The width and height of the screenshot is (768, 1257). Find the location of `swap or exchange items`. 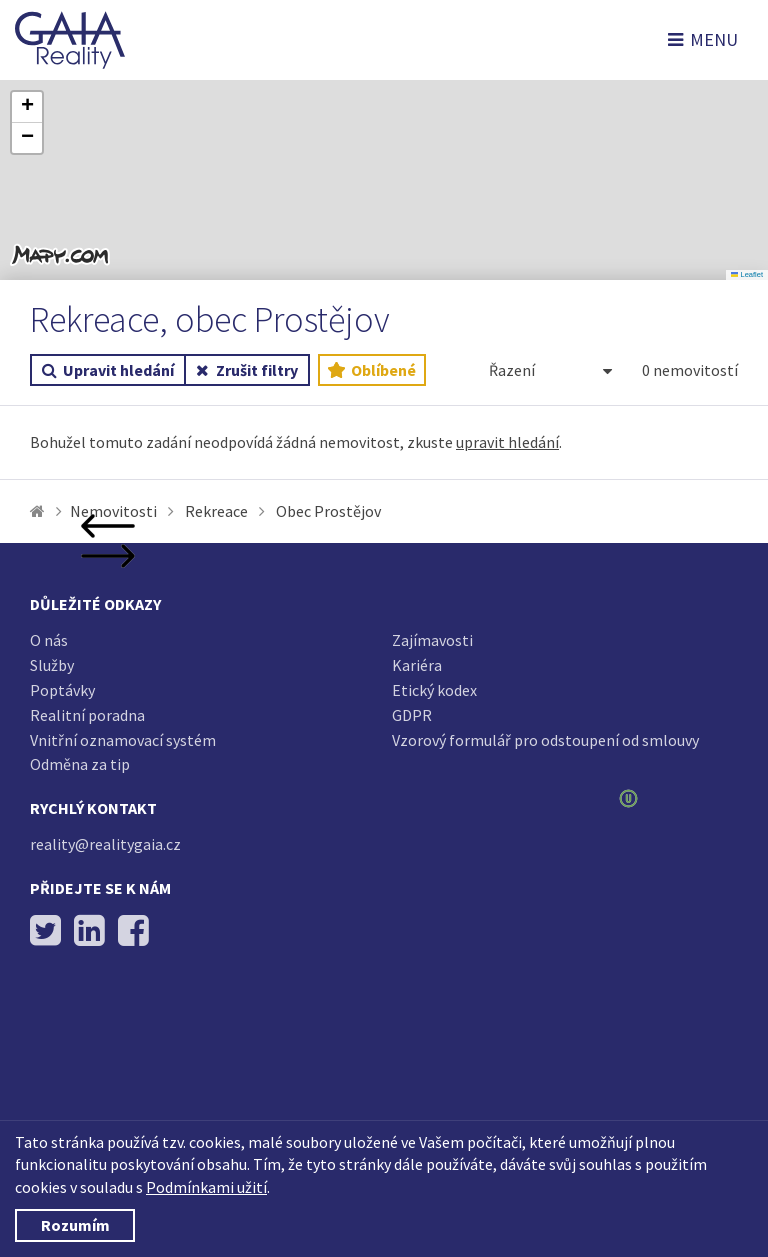

swap or exchange items is located at coordinates (108, 541).